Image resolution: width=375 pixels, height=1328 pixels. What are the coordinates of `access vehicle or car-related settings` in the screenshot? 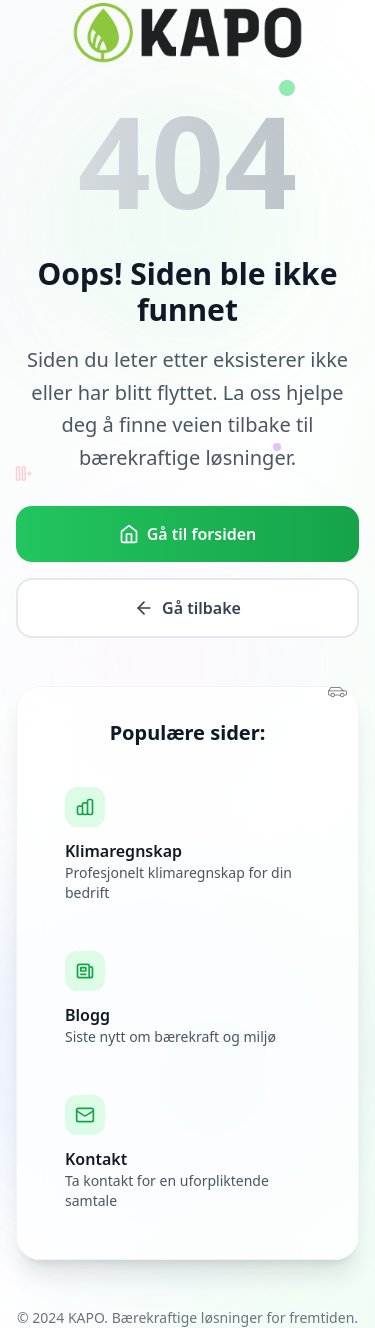 It's located at (337, 691).